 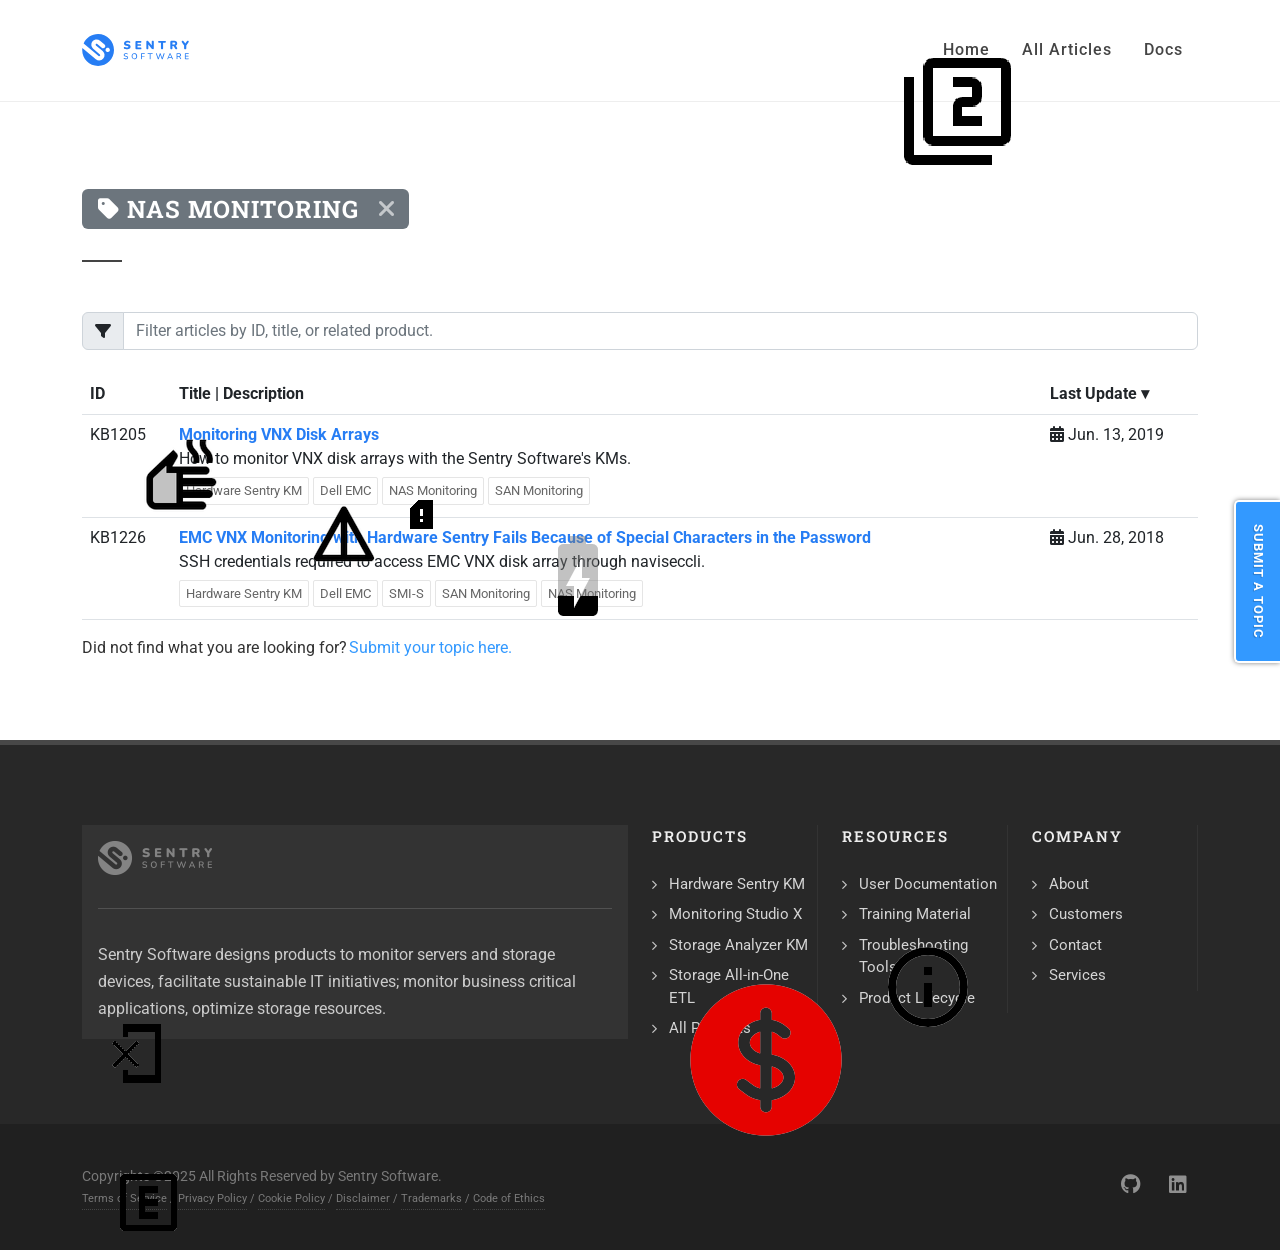 What do you see at coordinates (148, 1202) in the screenshot?
I see `indicates explicit content warning` at bounding box center [148, 1202].